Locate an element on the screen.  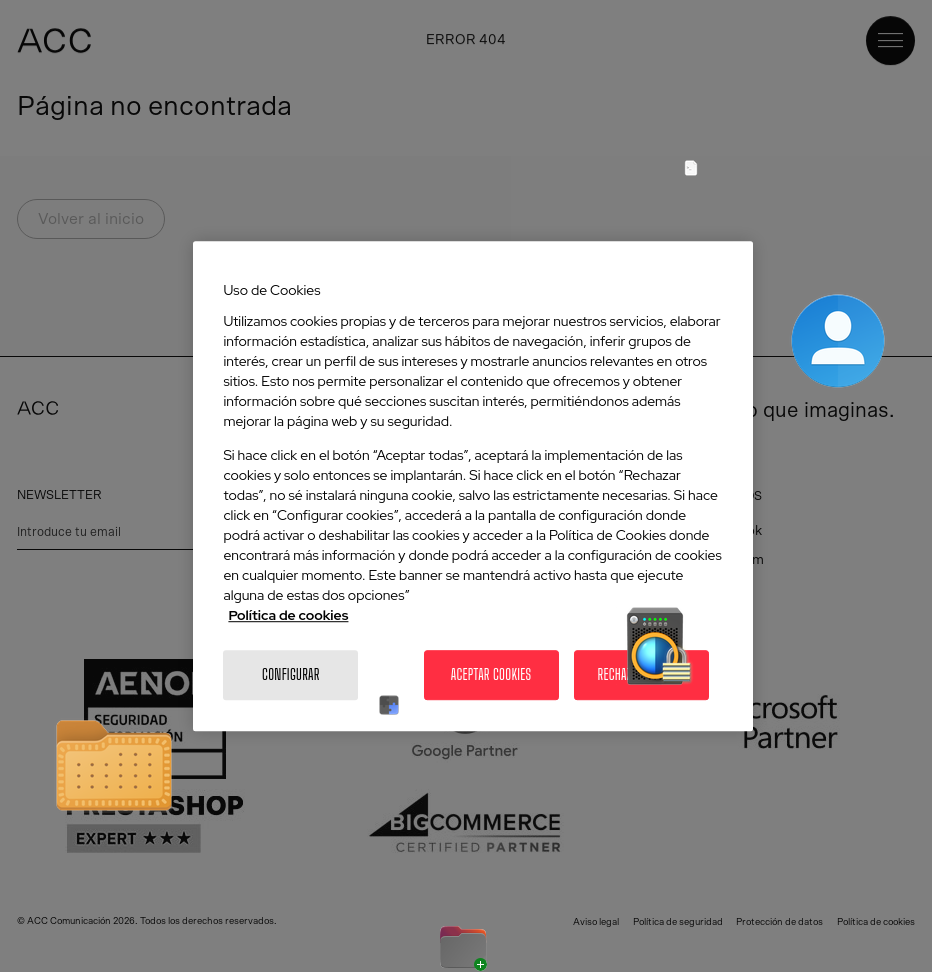
manage bluetooth plugins or extensions is located at coordinates (389, 705).